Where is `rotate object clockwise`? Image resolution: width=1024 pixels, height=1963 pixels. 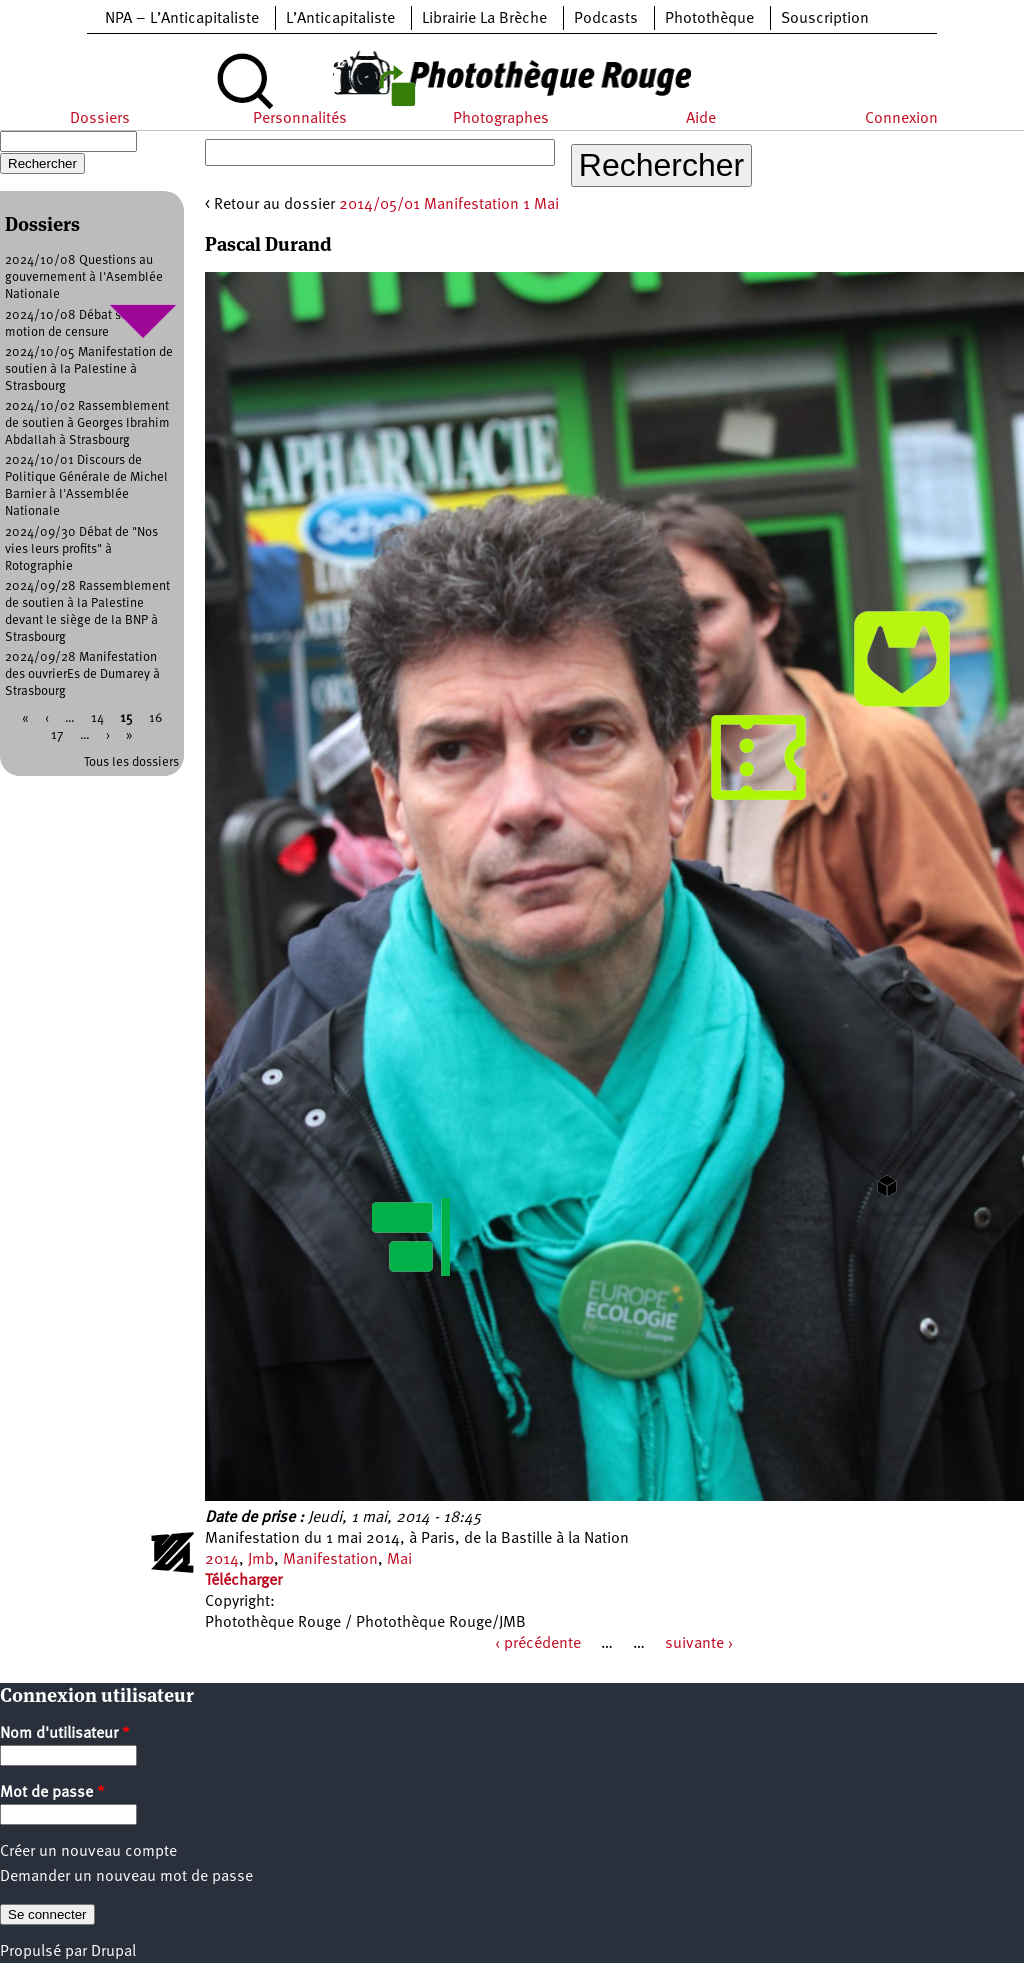
rotate object clockwise is located at coordinates (397, 86).